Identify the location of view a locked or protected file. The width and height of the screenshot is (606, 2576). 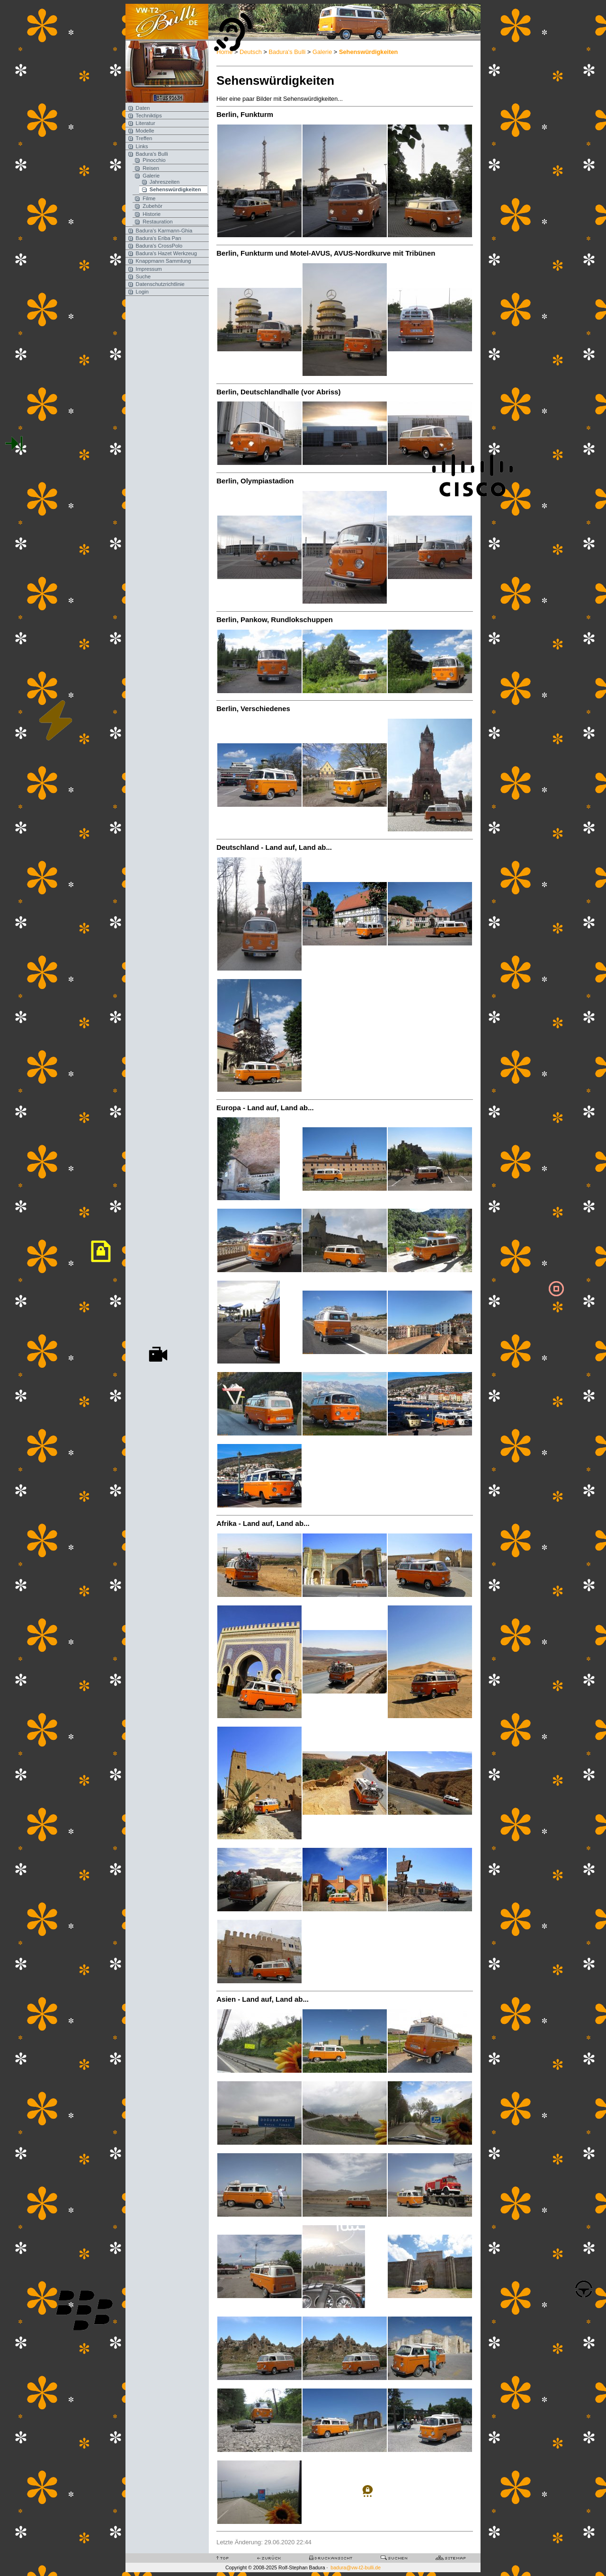
(101, 1251).